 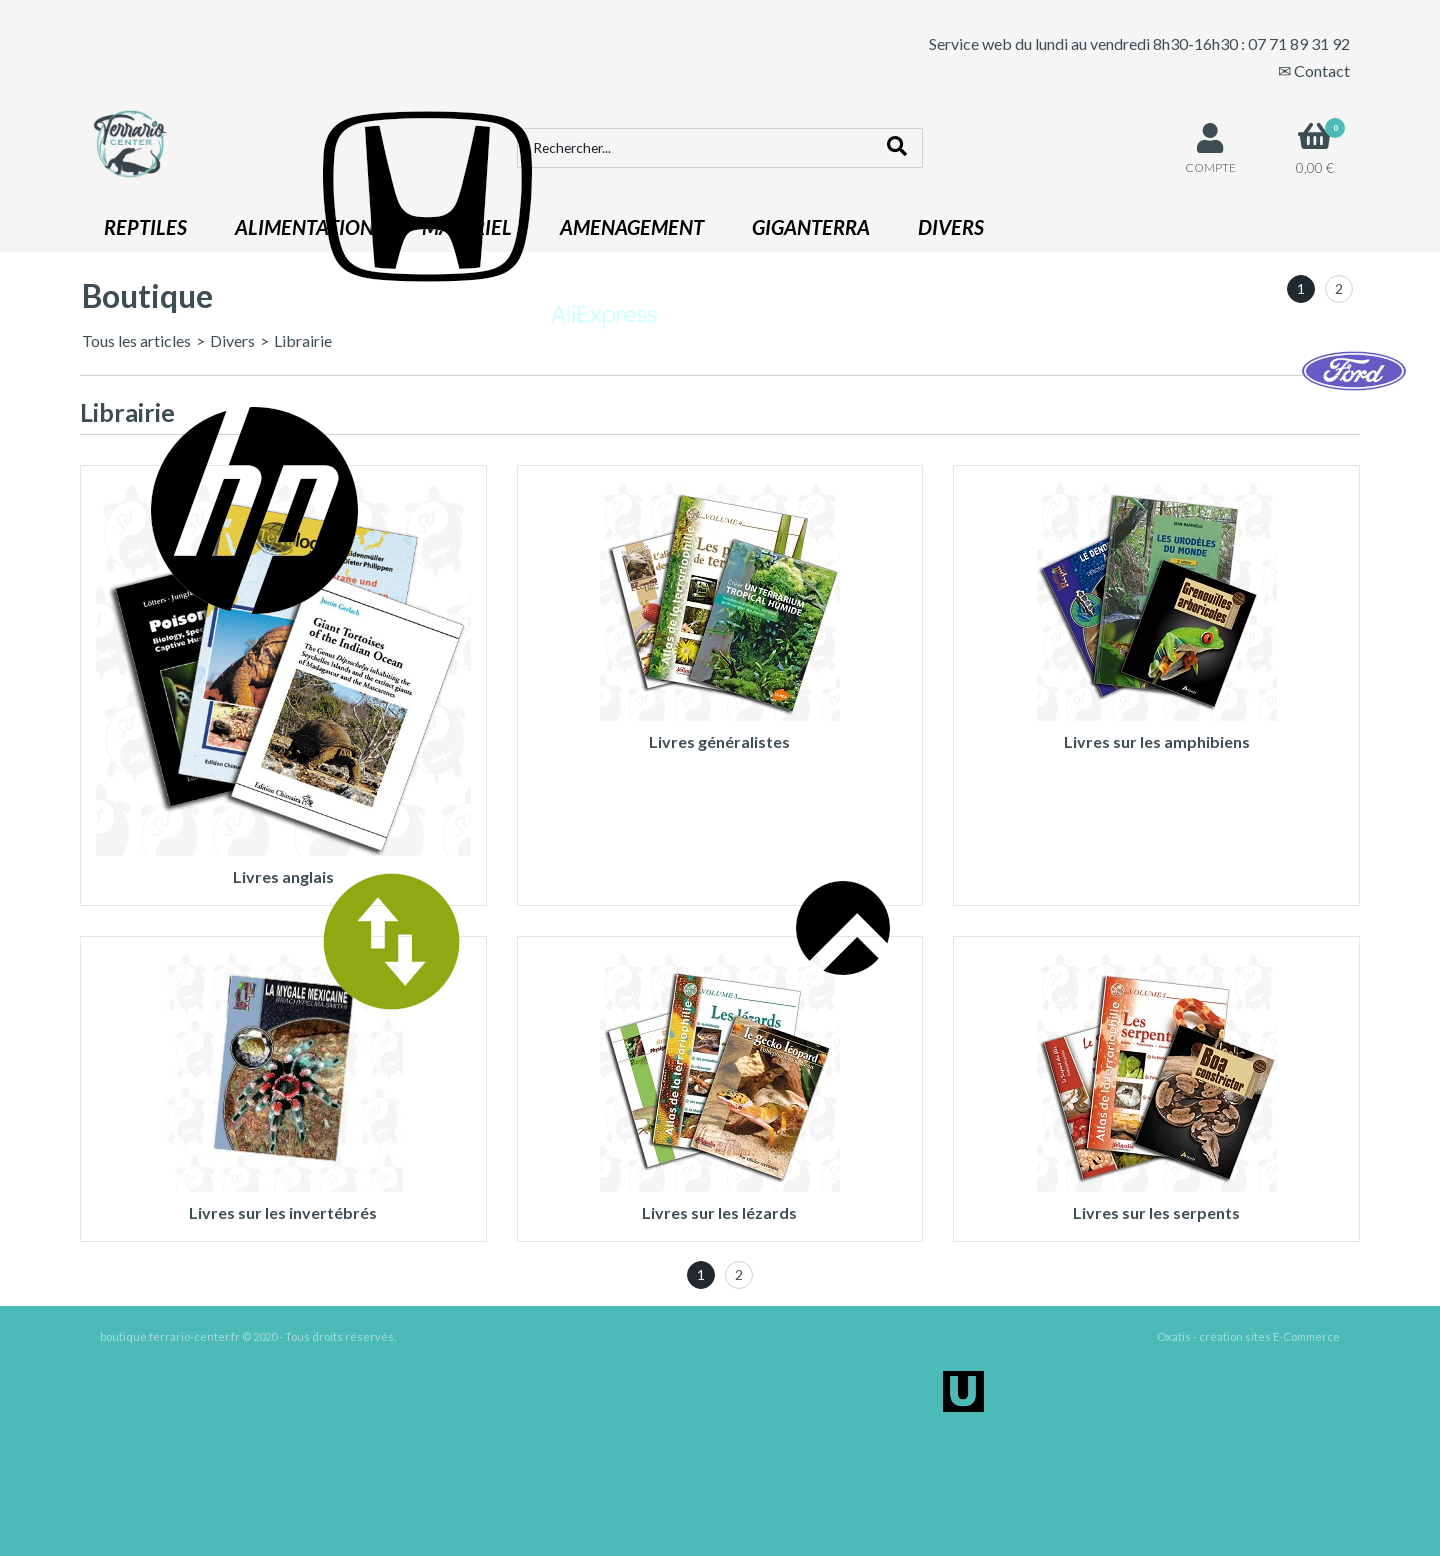 I want to click on visit unpkg CDN service, so click(x=963, y=1391).